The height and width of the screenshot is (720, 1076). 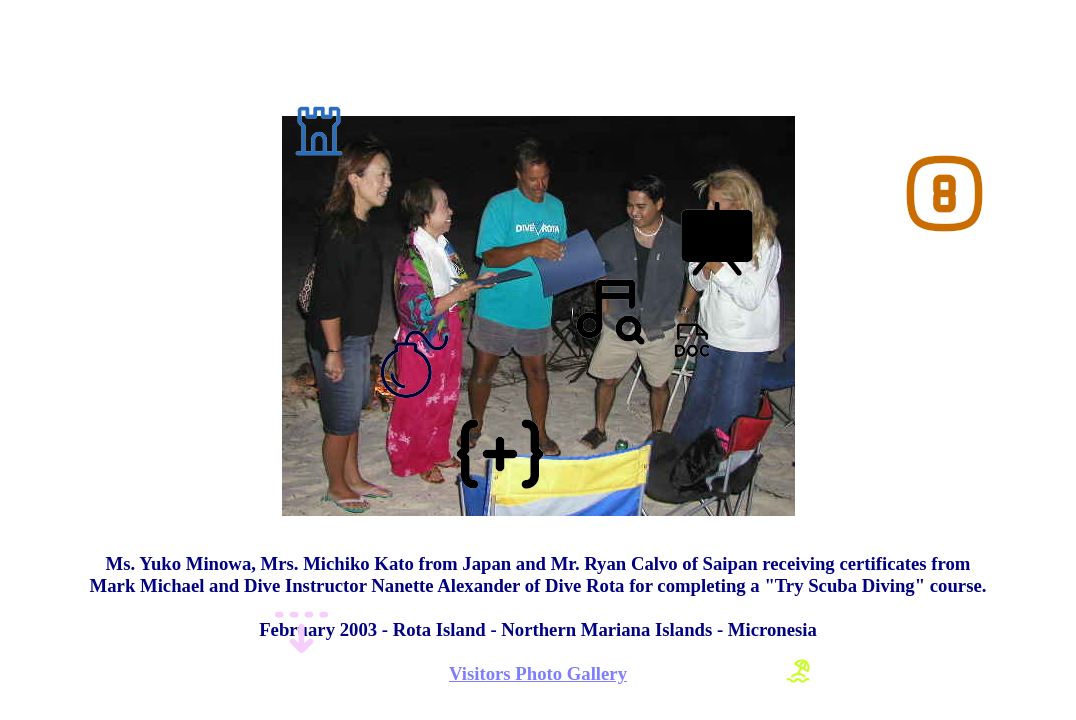 What do you see at coordinates (319, 130) in the screenshot?
I see `access castle or fortress-themed content` at bounding box center [319, 130].